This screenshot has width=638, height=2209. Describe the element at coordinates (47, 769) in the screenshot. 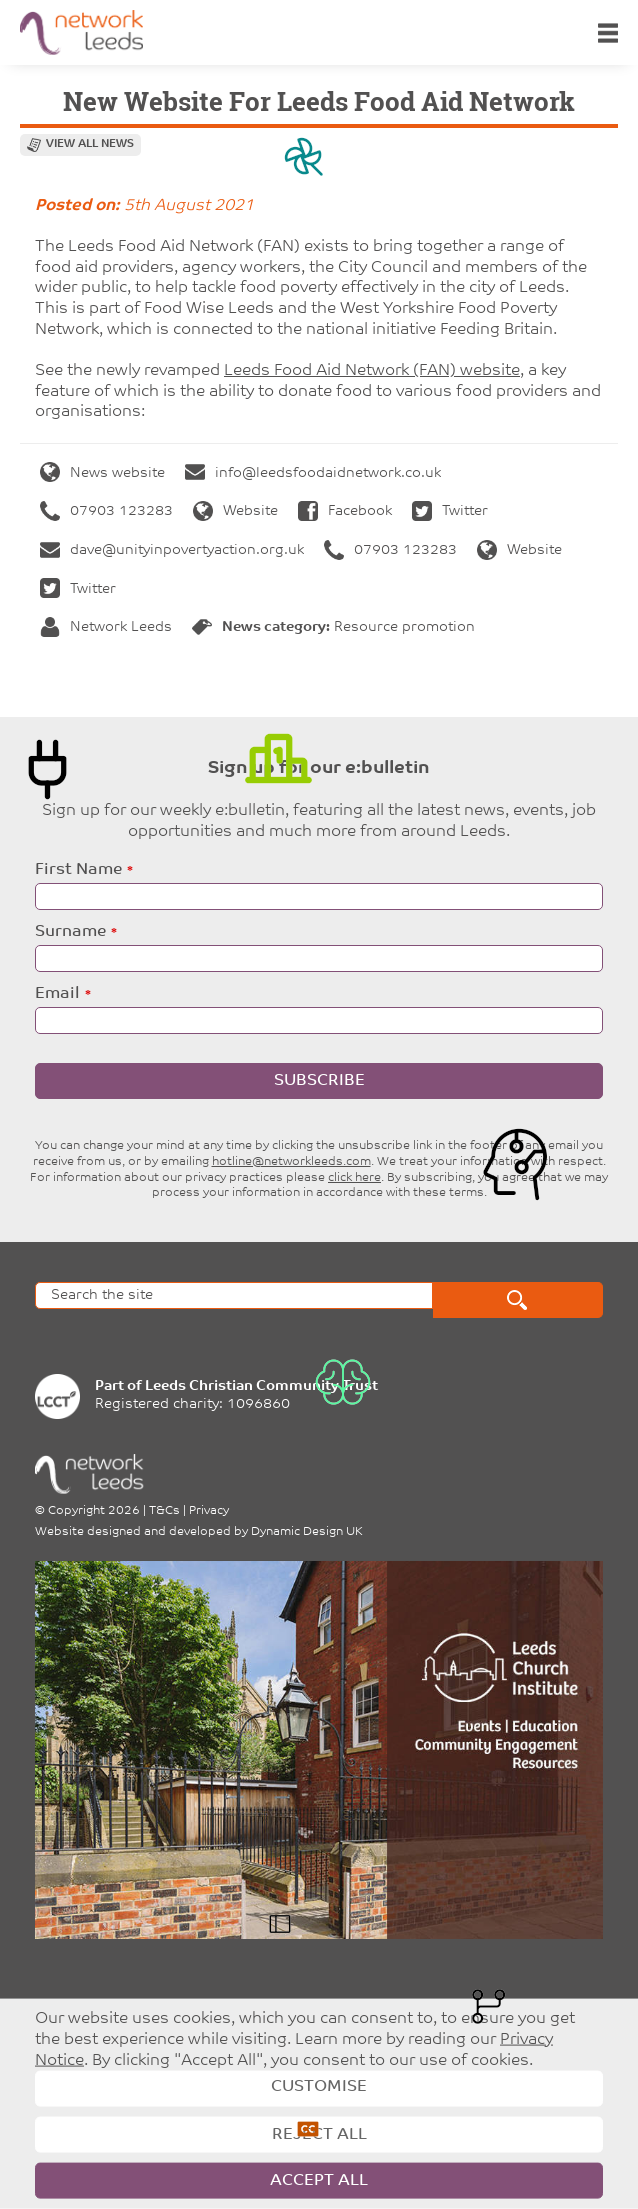

I see `connect to a power source` at that location.